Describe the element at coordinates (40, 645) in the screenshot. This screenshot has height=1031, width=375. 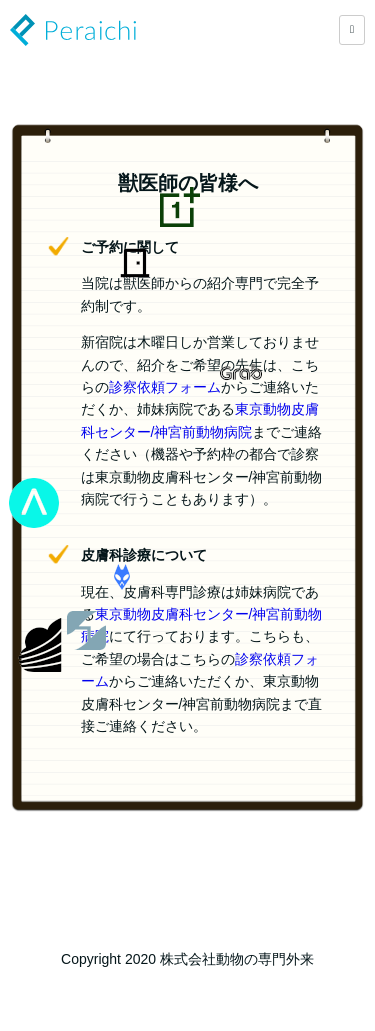
I see `opennebula cloud management platform logo` at that location.